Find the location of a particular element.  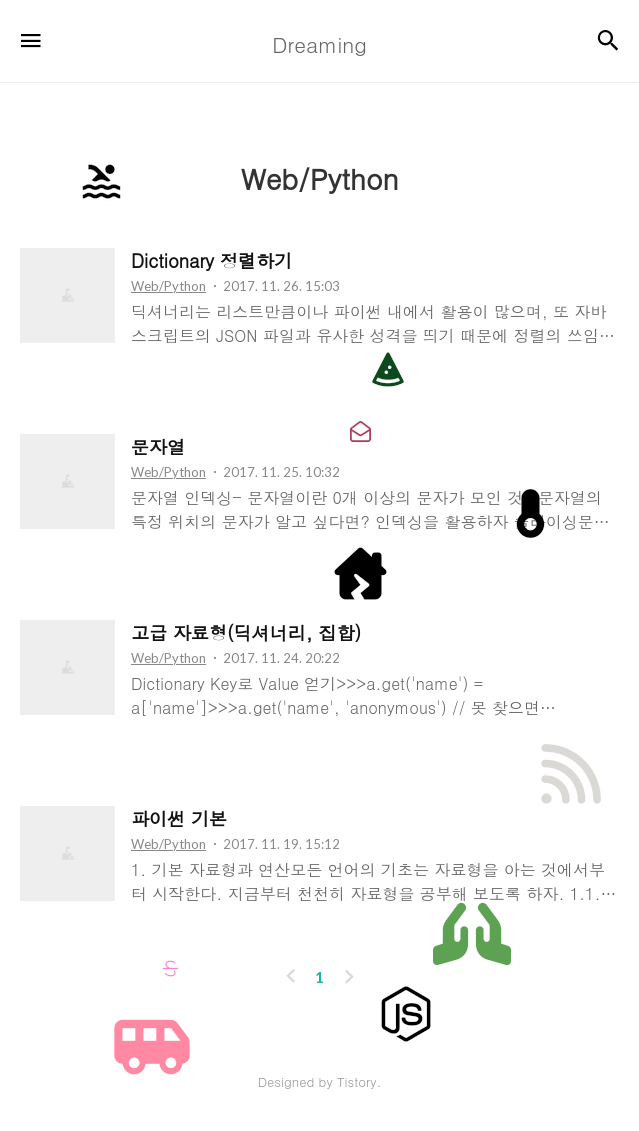

subscribe to RSS feed is located at coordinates (568, 776).